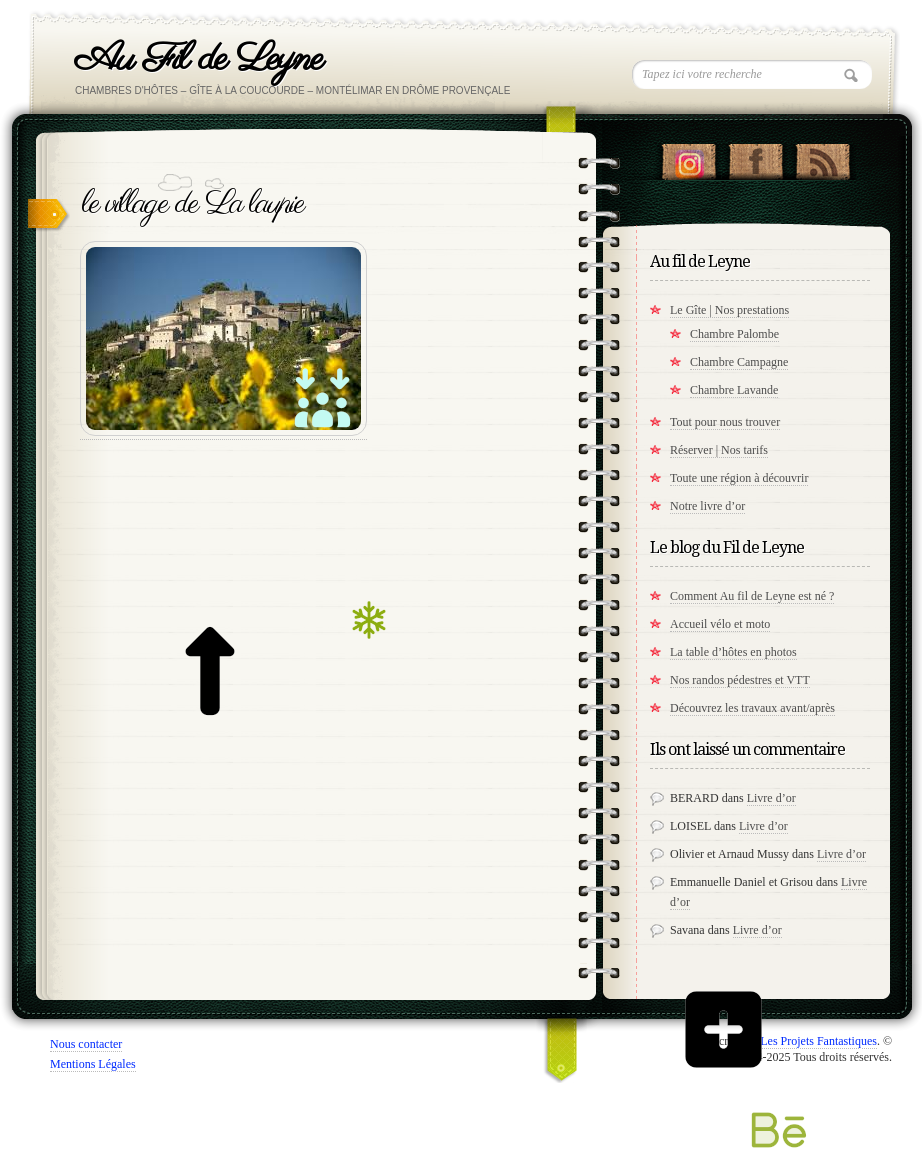 This screenshot has height=1174, width=922. Describe the element at coordinates (210, 671) in the screenshot. I see `scroll to top of page` at that location.